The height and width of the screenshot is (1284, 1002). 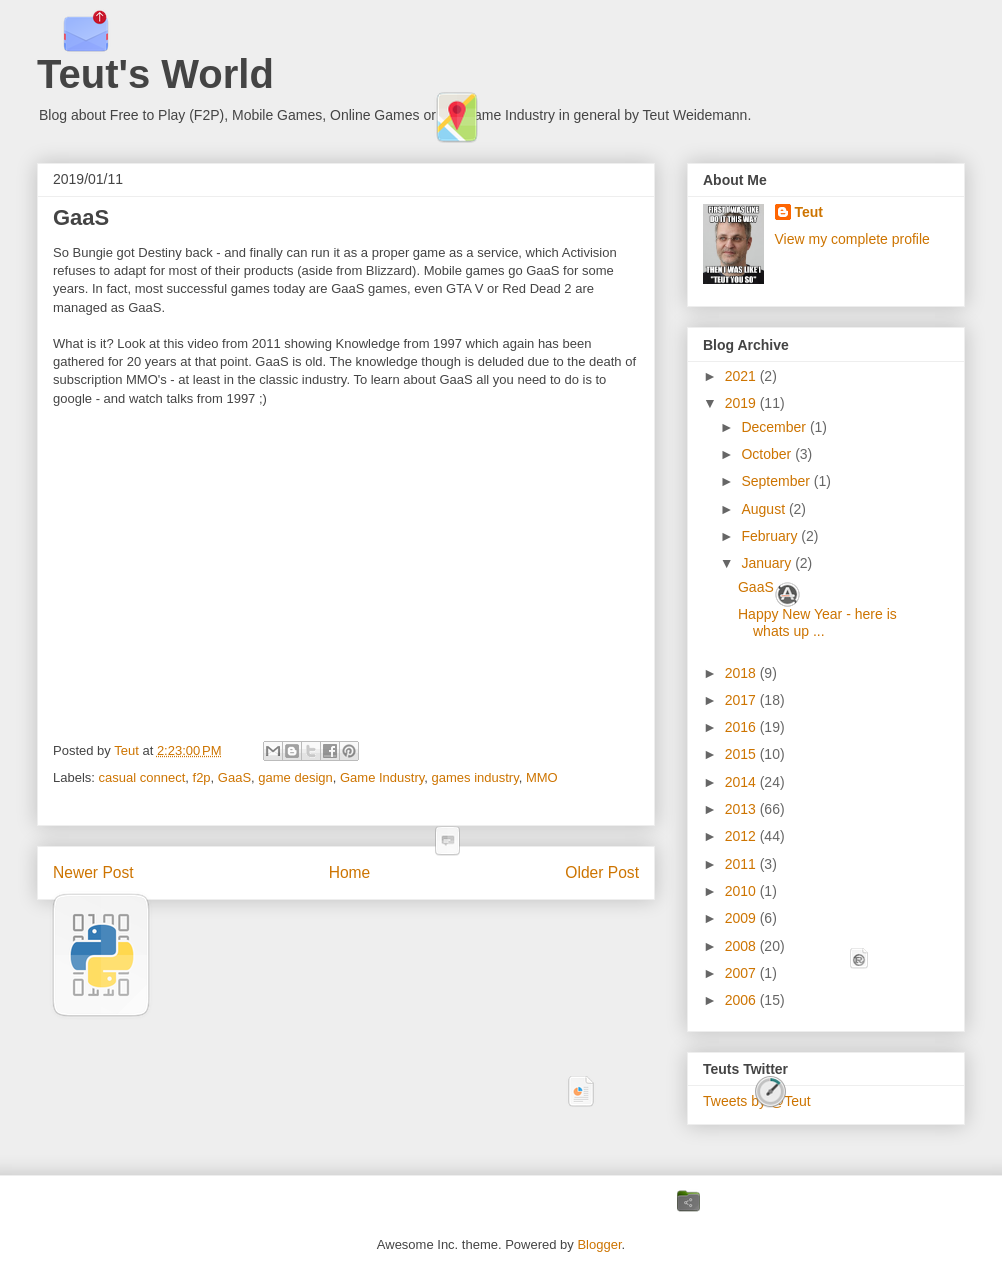 What do you see at coordinates (457, 117) in the screenshot?
I see `a google earth kml file containing location data` at bounding box center [457, 117].